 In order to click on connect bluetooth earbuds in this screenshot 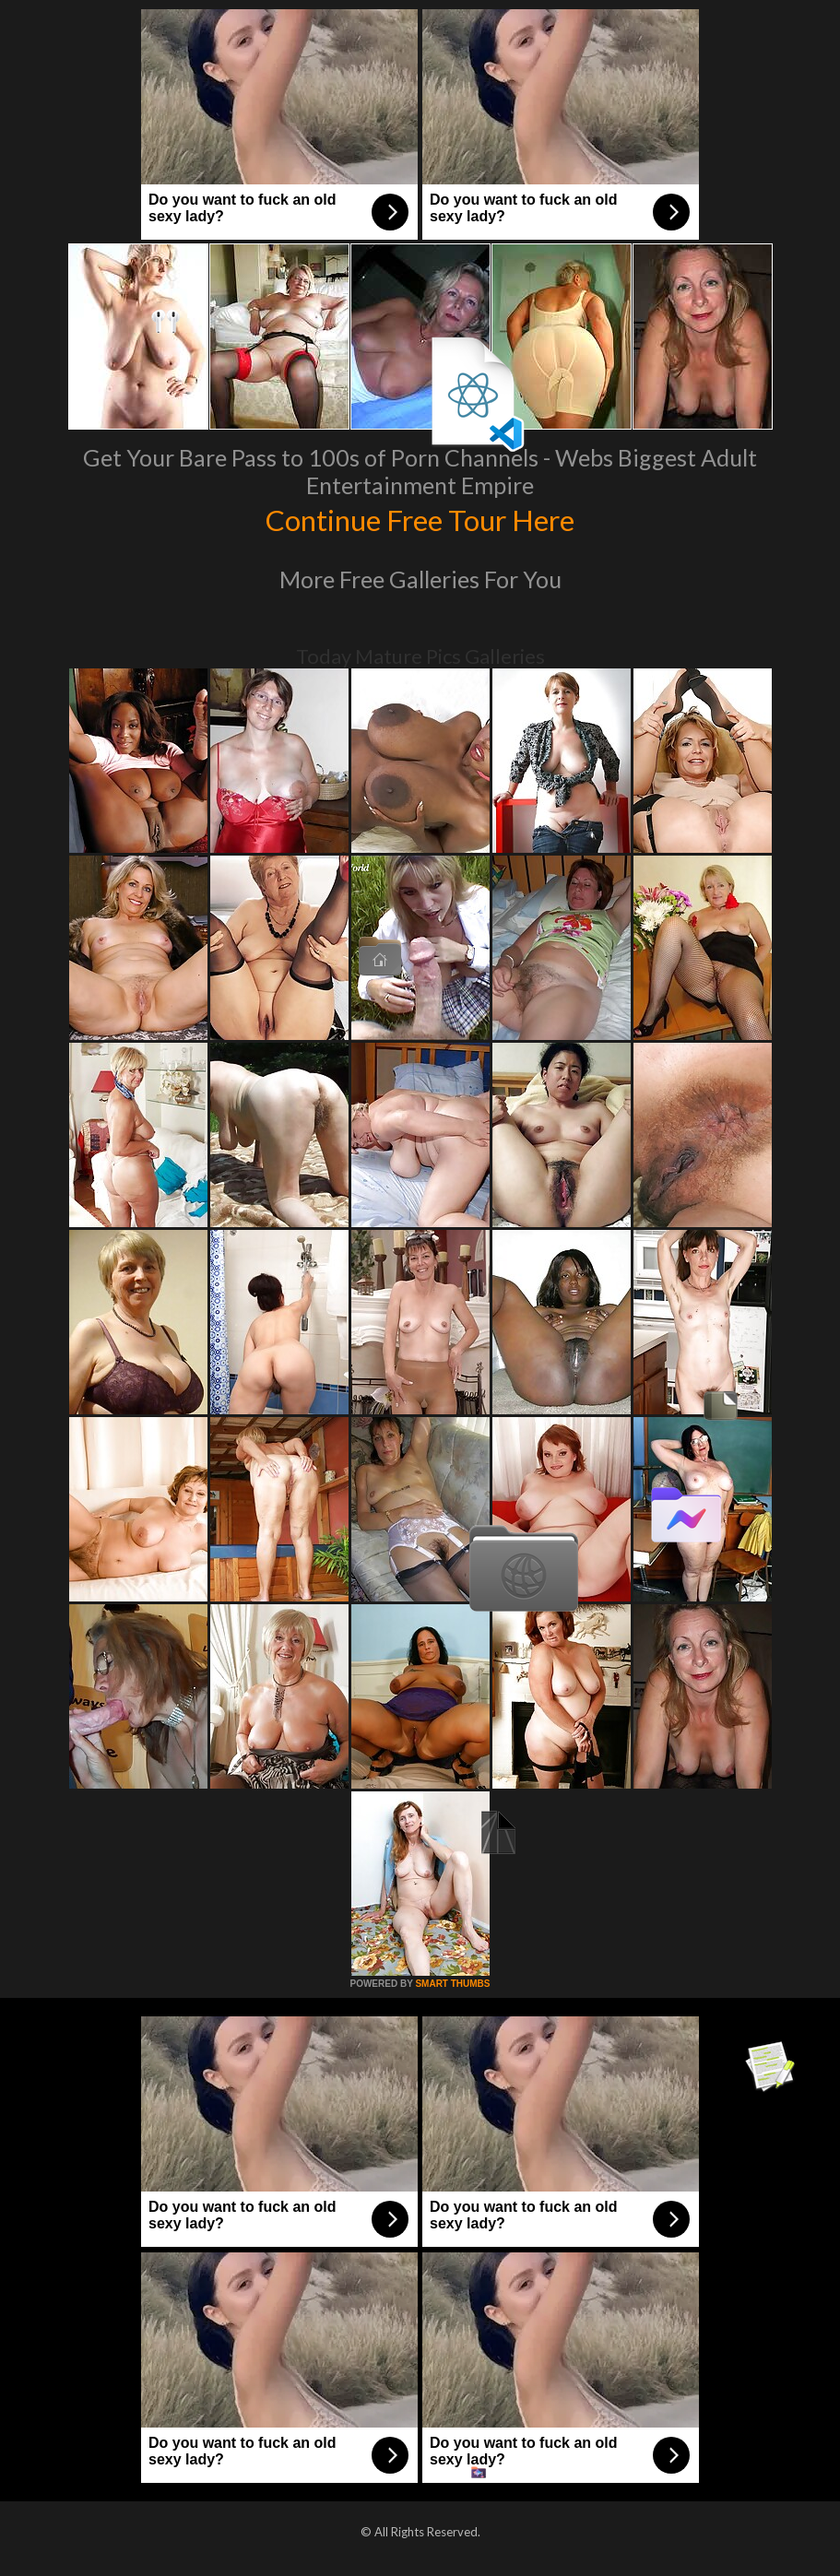, I will do `click(166, 322)`.